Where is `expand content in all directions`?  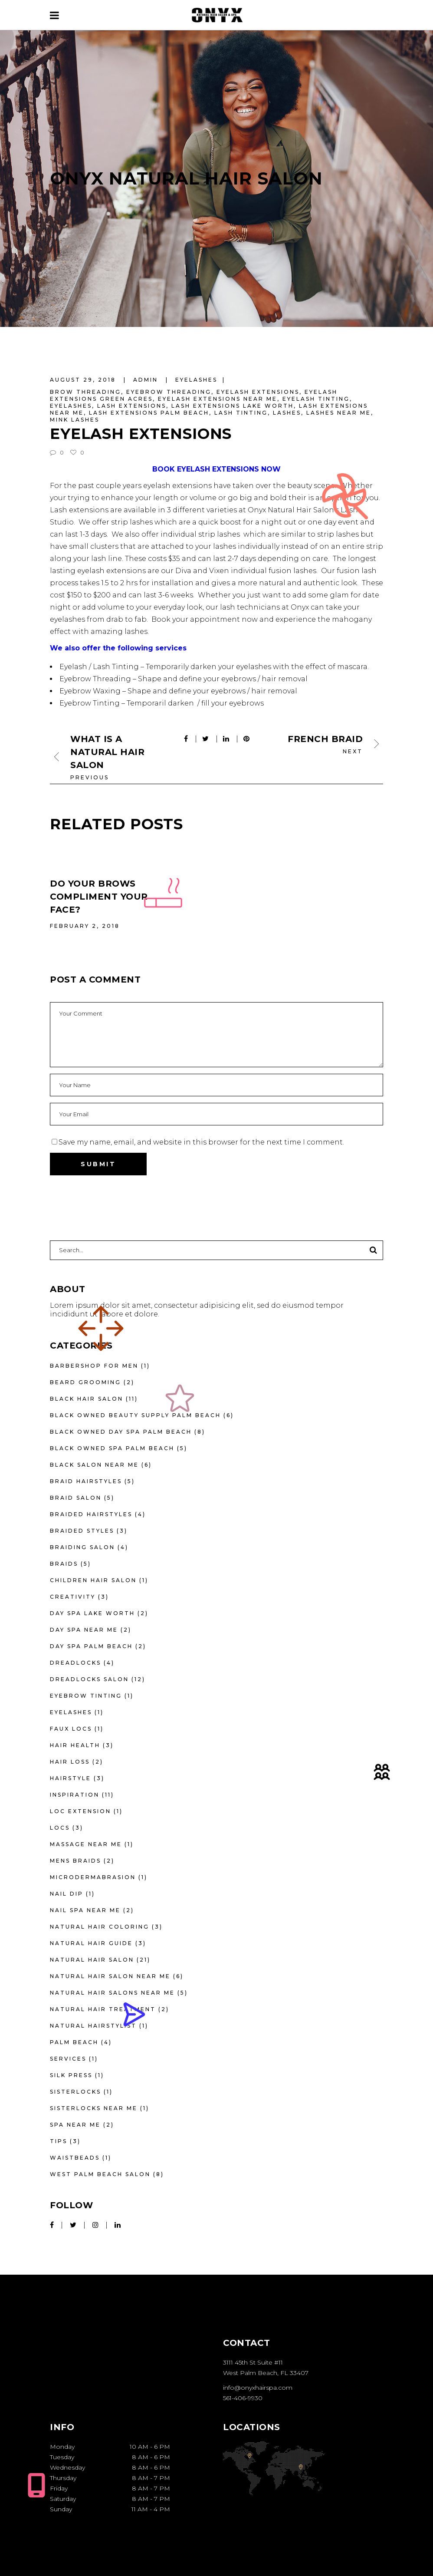
expand content in all directions is located at coordinates (101, 1328).